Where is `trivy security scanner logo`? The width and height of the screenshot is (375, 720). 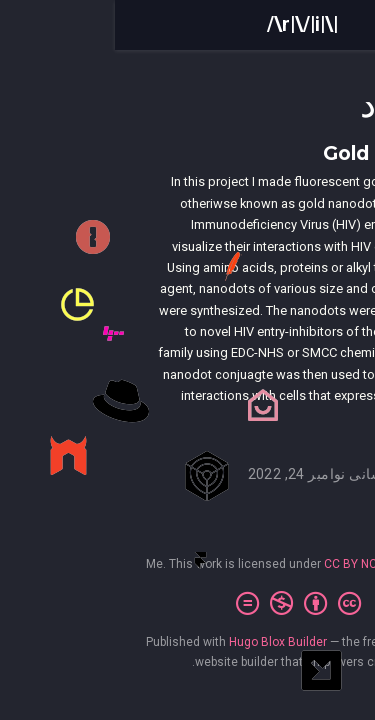
trivy security scanner logo is located at coordinates (207, 476).